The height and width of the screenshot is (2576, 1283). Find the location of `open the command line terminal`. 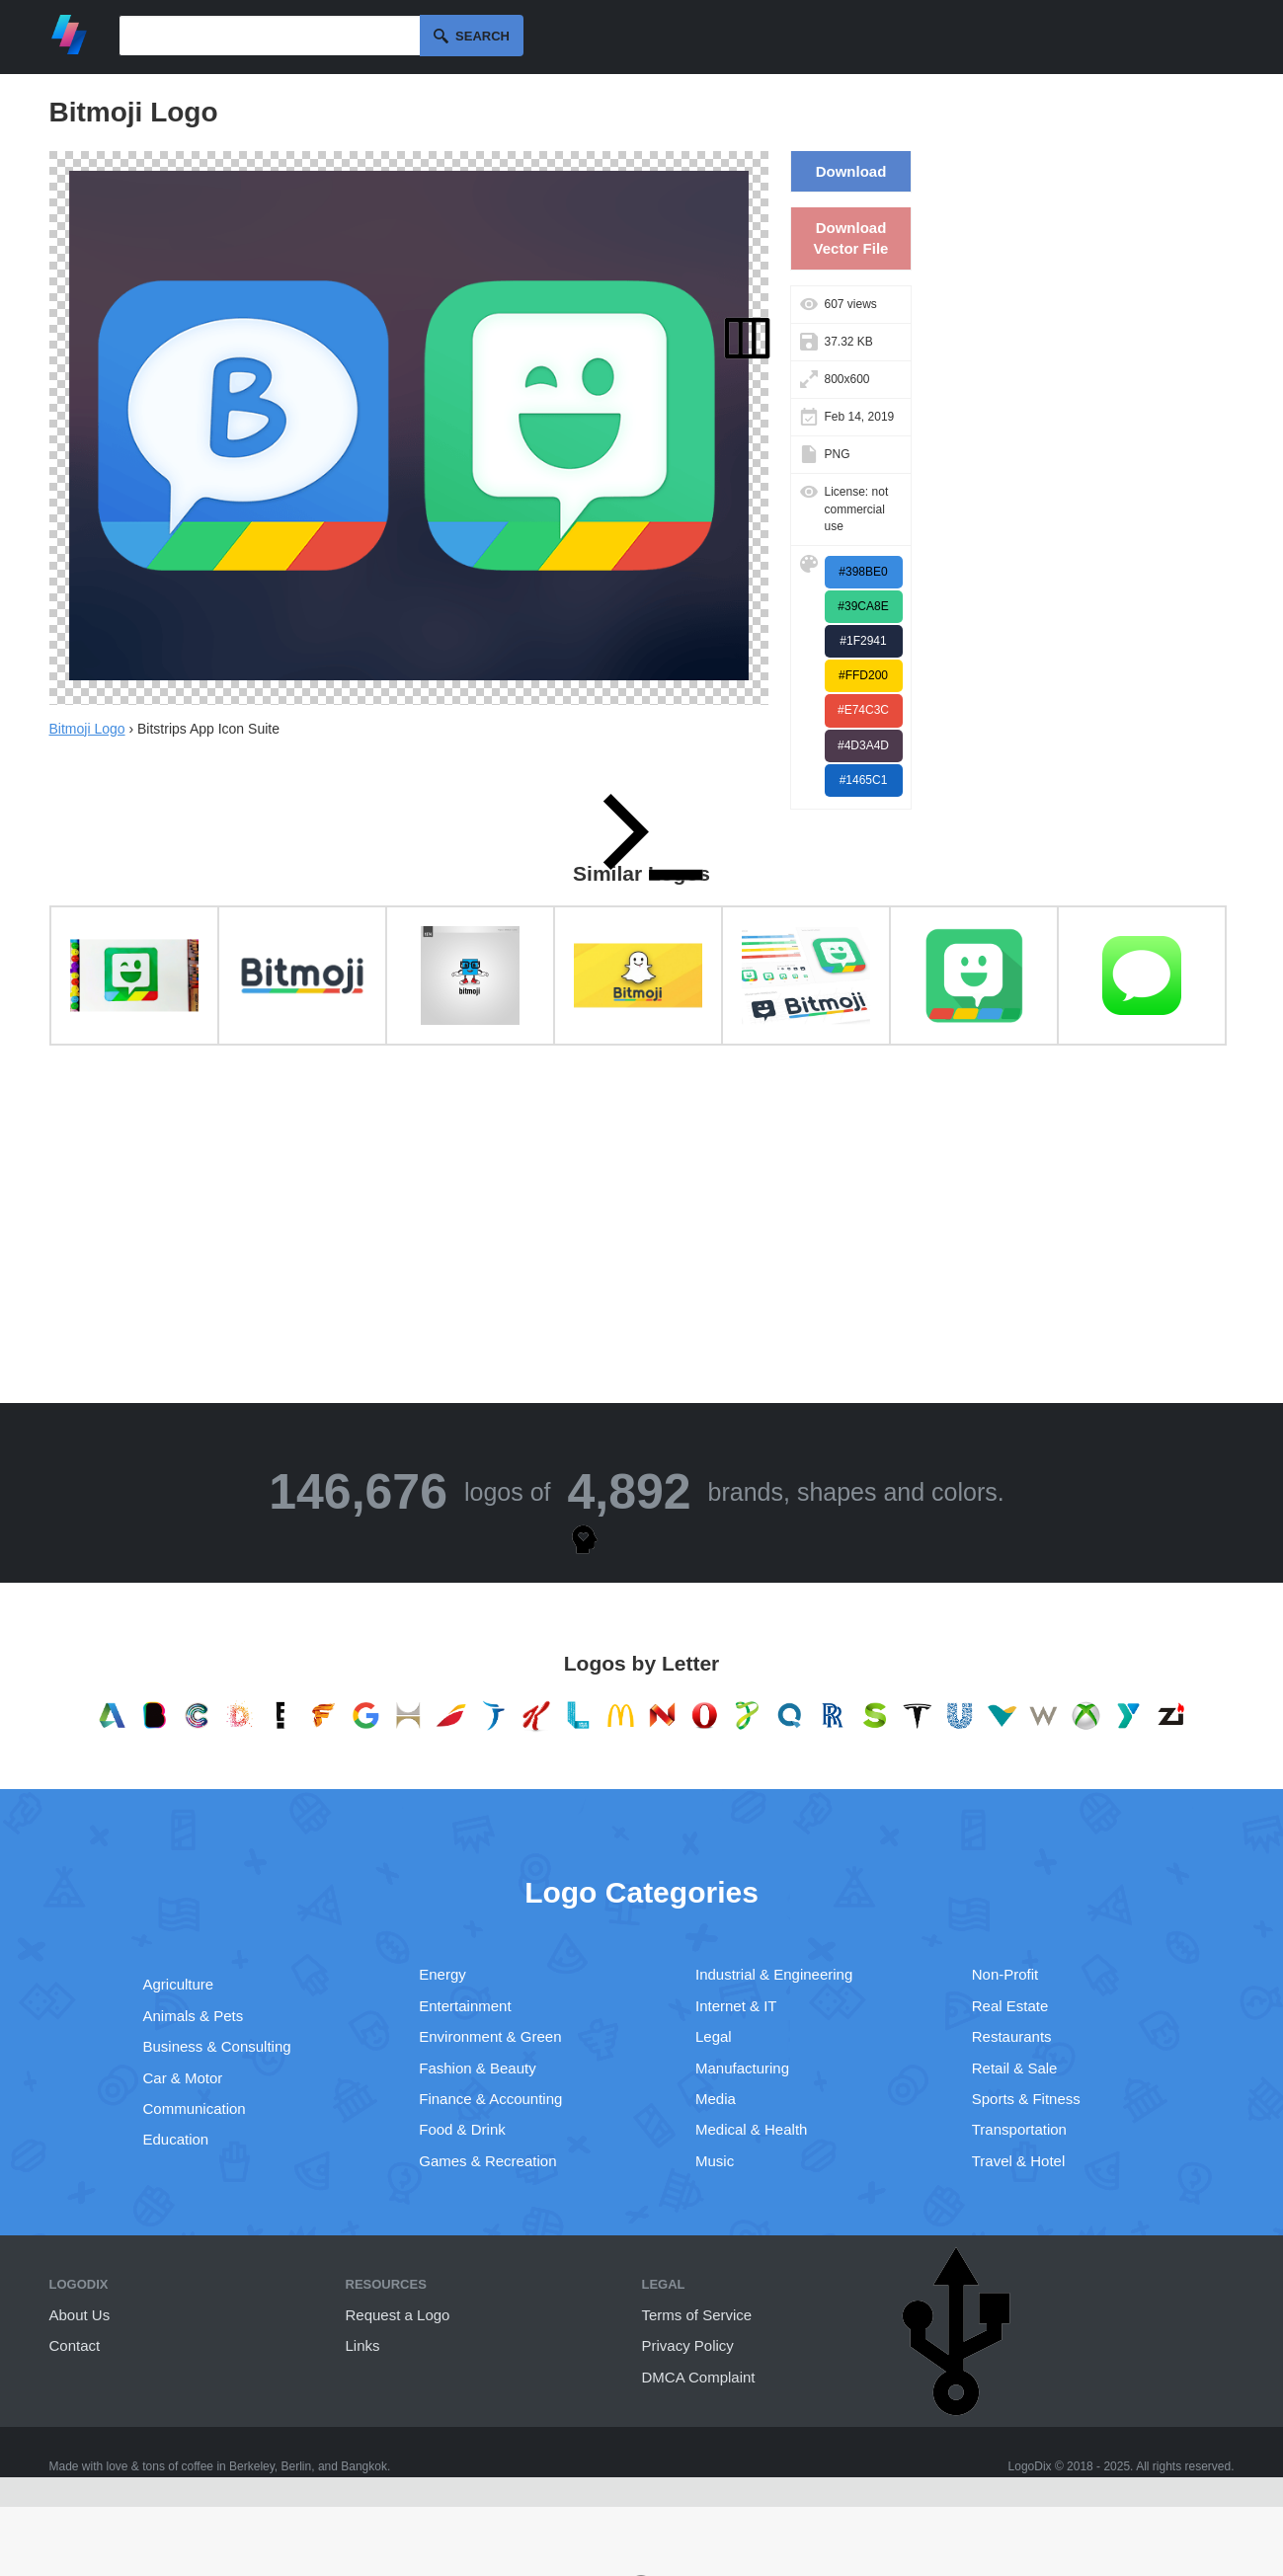

open the command line terminal is located at coordinates (654, 831).